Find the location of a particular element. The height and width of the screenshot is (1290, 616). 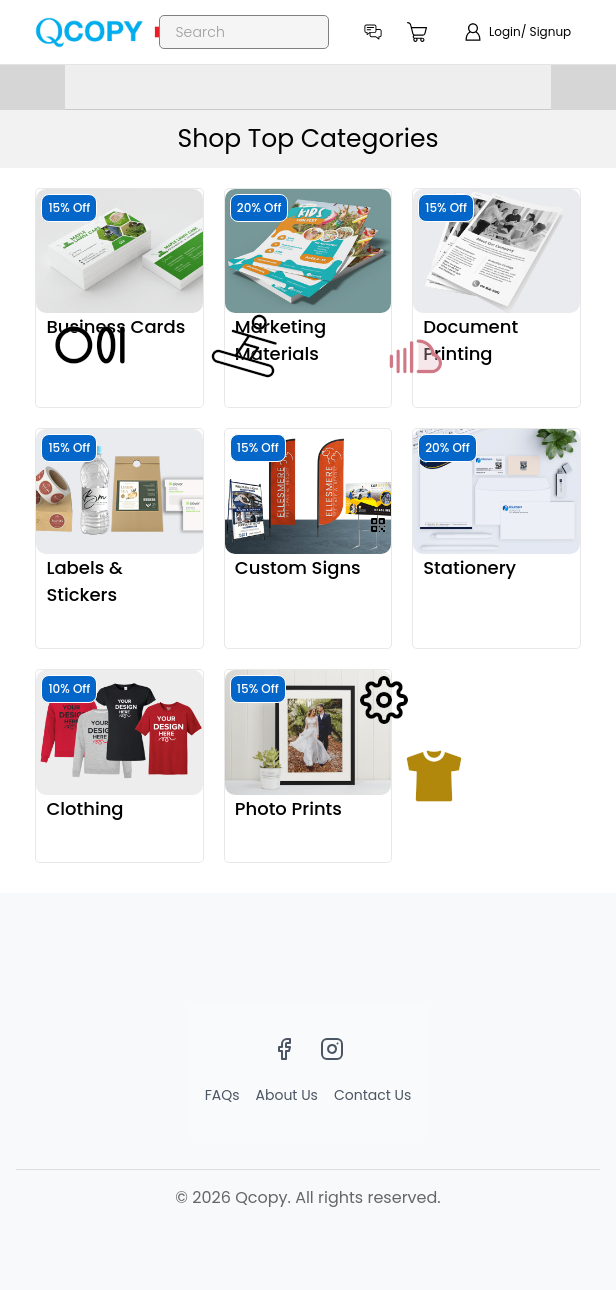

scan or generate a QR code is located at coordinates (378, 525).